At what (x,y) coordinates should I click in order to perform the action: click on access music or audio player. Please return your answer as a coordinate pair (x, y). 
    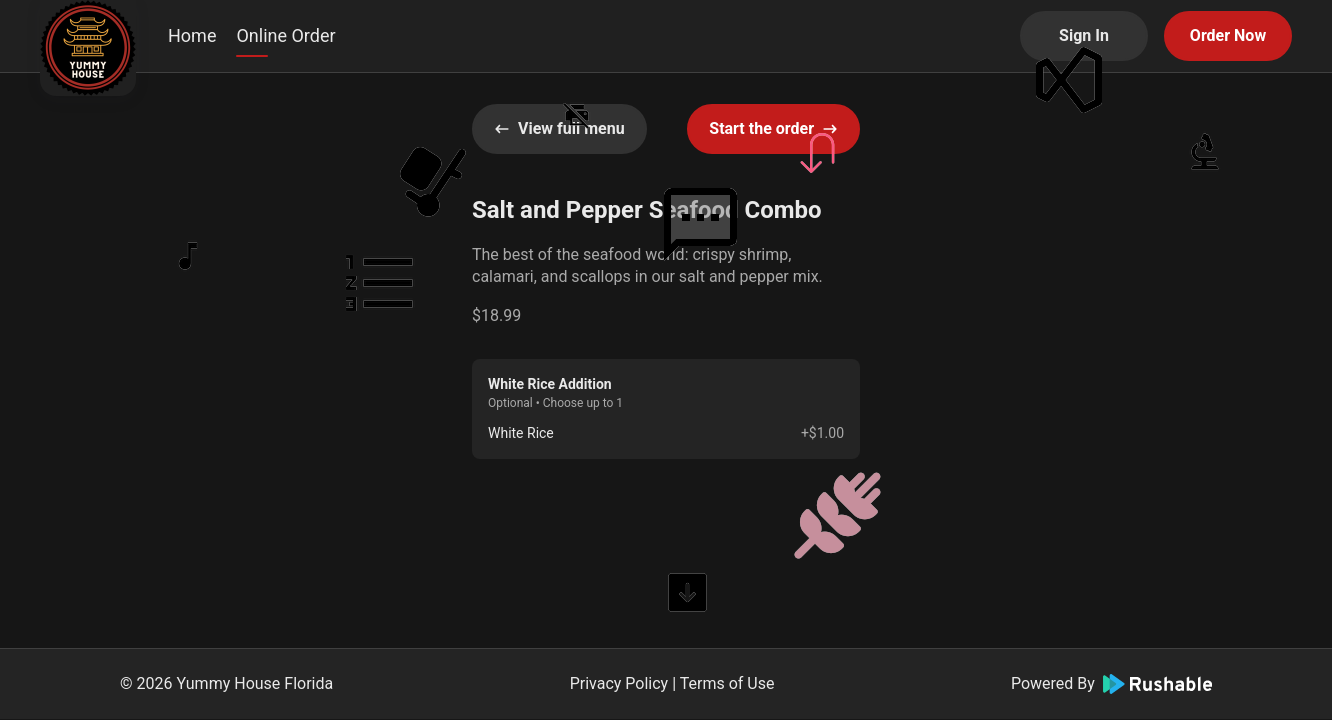
    Looking at the image, I should click on (188, 256).